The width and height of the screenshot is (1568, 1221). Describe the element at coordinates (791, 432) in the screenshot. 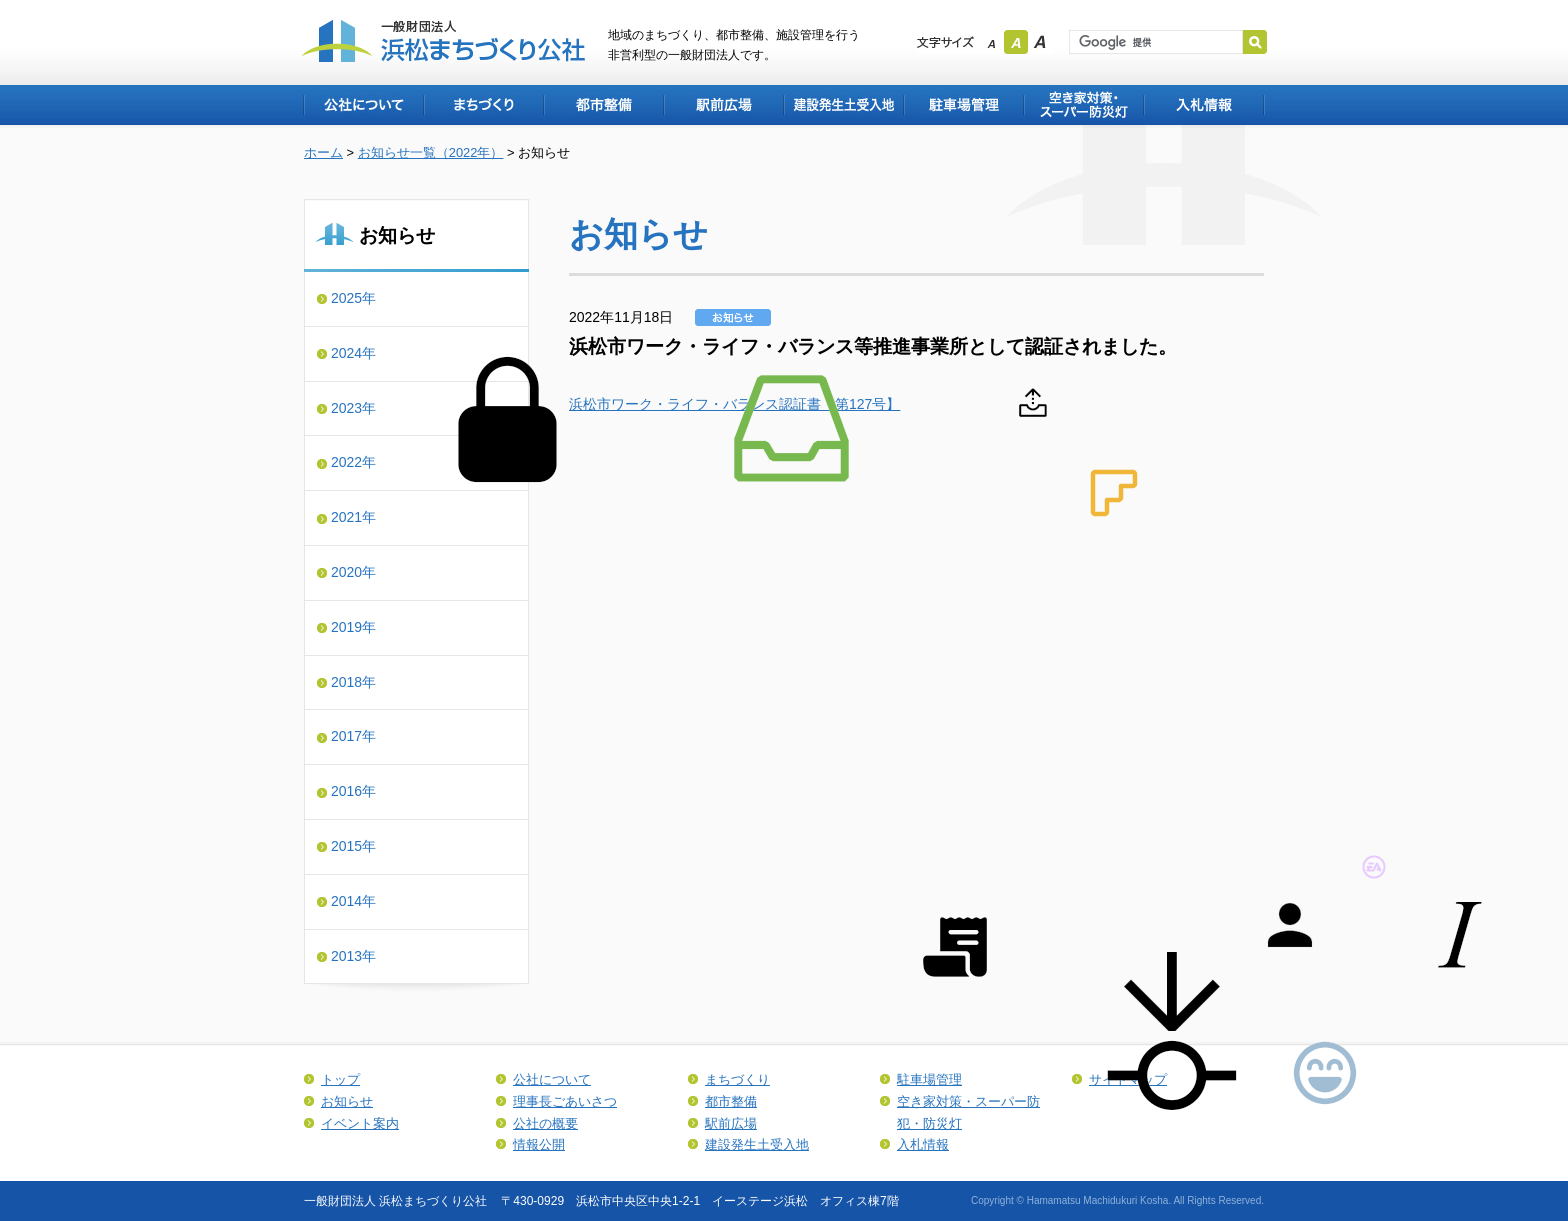

I see `view your inbox messages` at that location.